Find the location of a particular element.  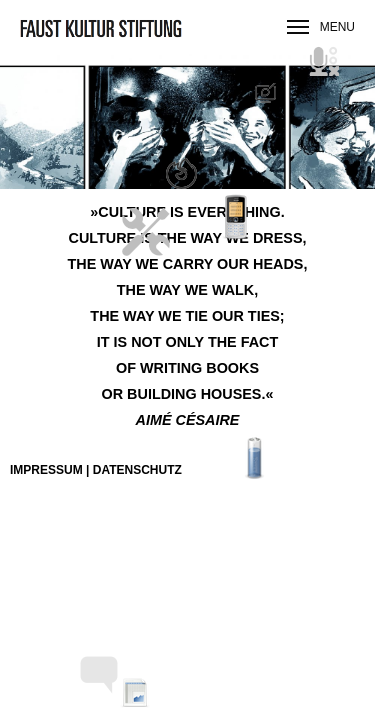

indicates battery is sufficiently charged is located at coordinates (254, 458).